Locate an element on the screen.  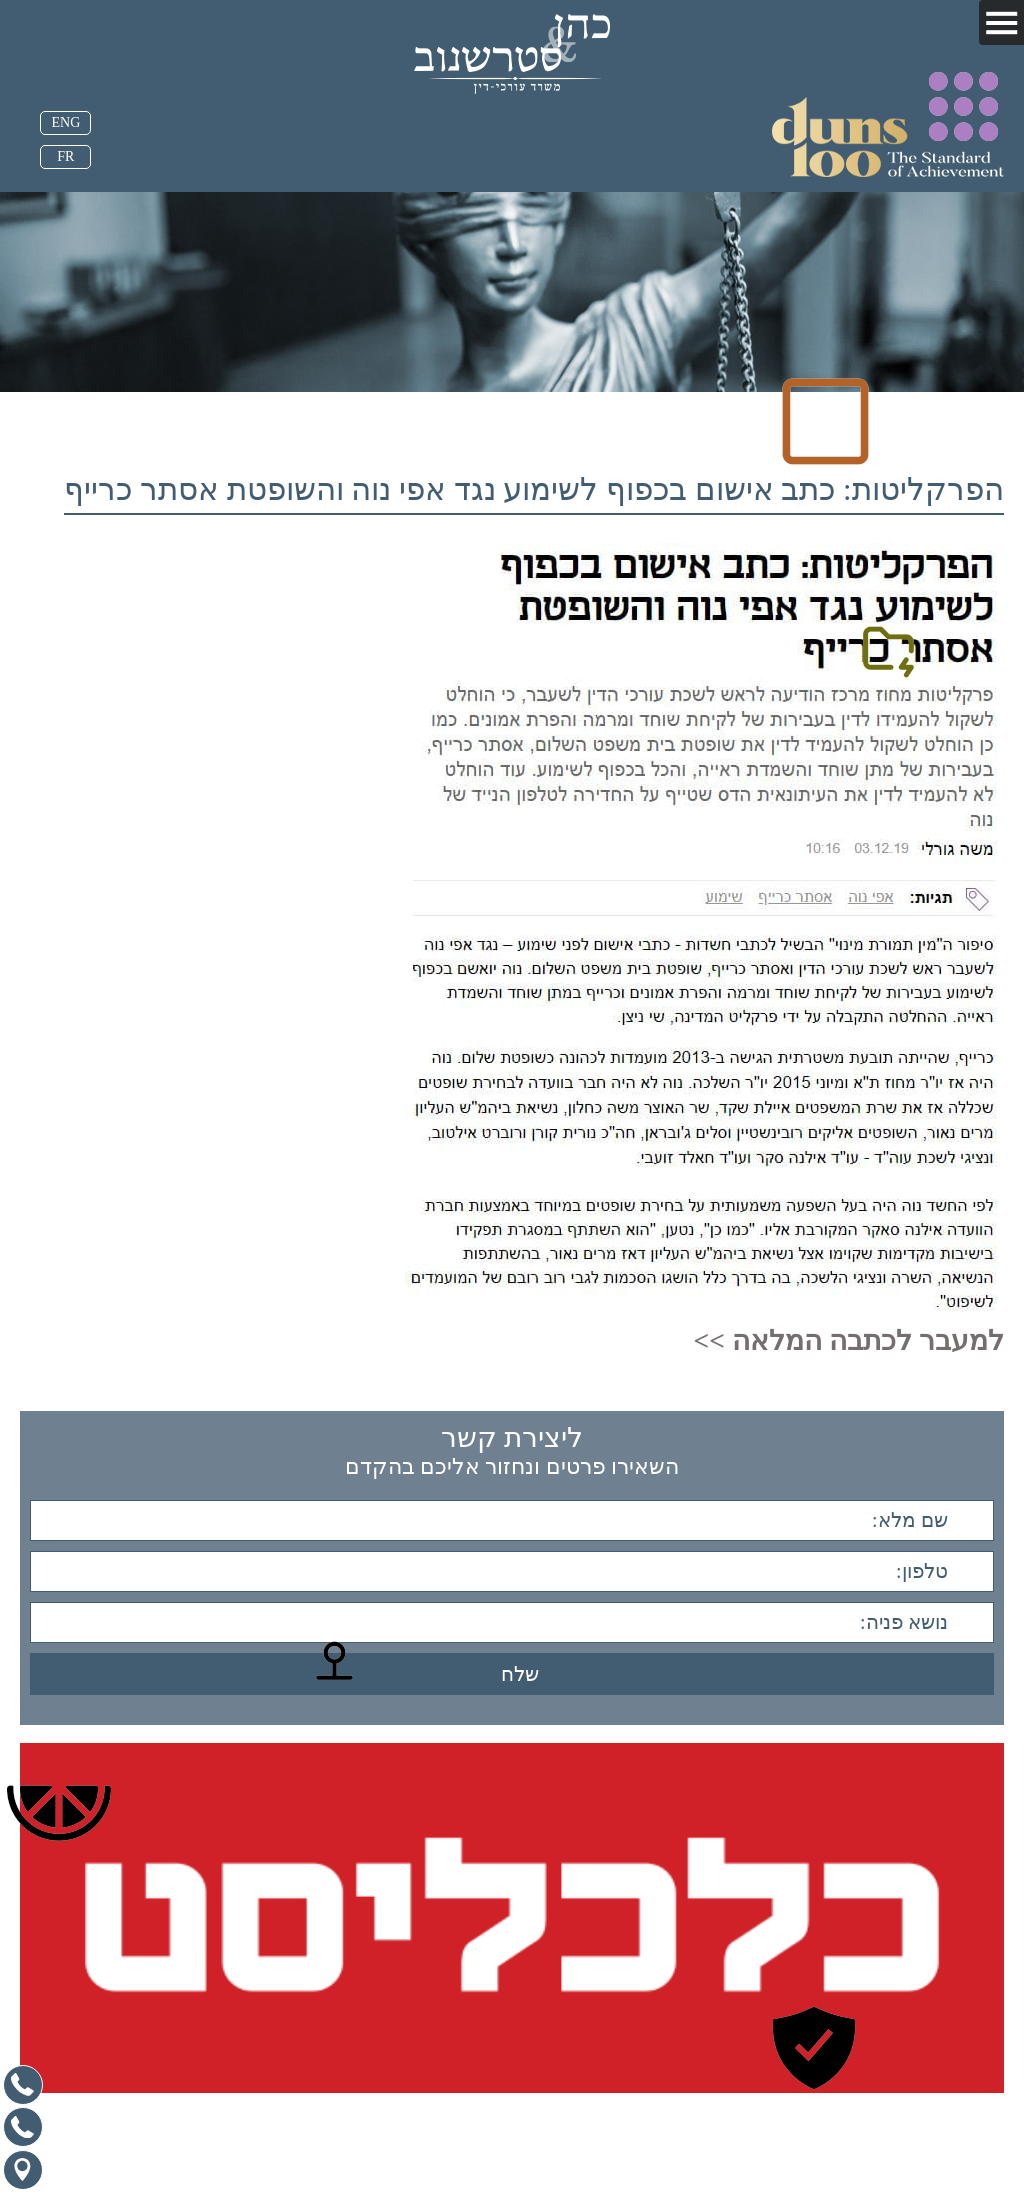
stop media playback is located at coordinates (825, 421).